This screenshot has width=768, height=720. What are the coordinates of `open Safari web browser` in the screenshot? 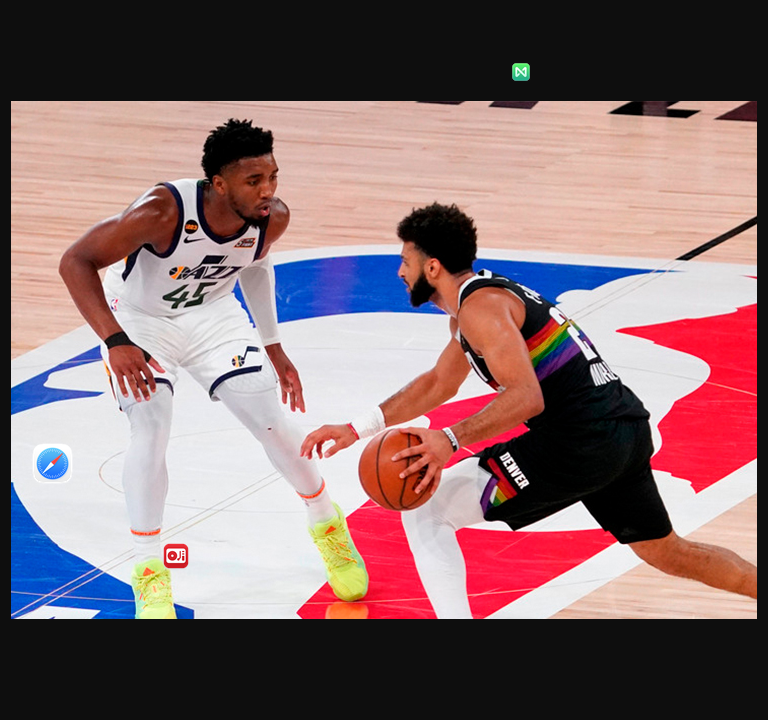 It's located at (52, 463).